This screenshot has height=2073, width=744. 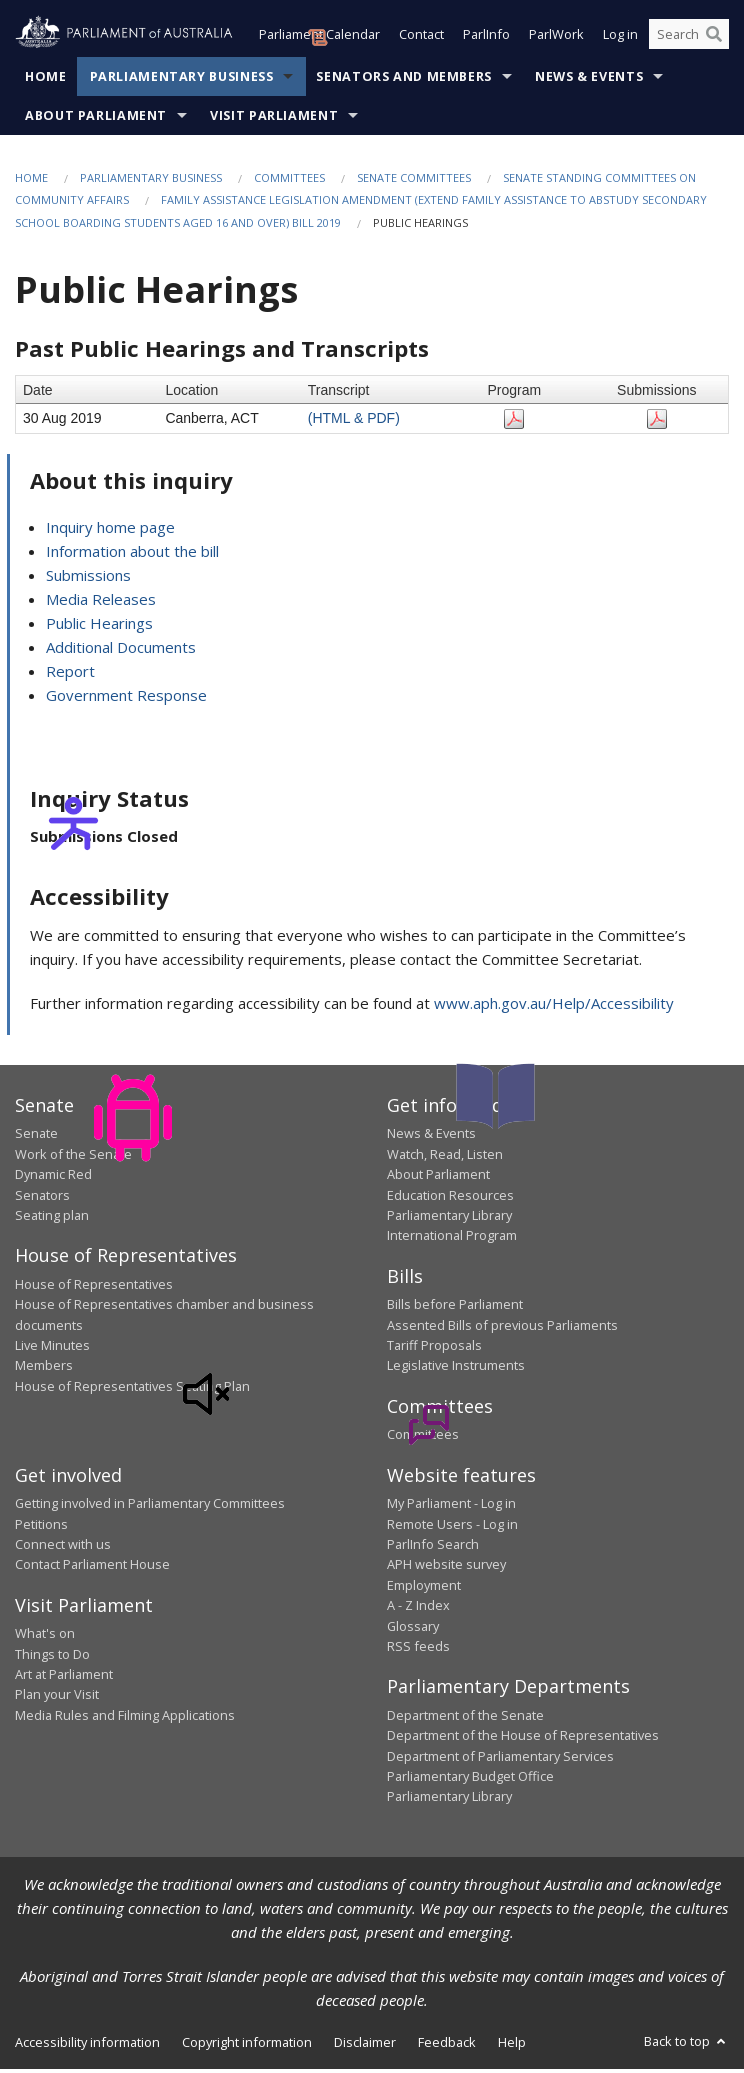 What do you see at coordinates (318, 37) in the screenshot?
I see `view terms and conditions or legal documents` at bounding box center [318, 37].